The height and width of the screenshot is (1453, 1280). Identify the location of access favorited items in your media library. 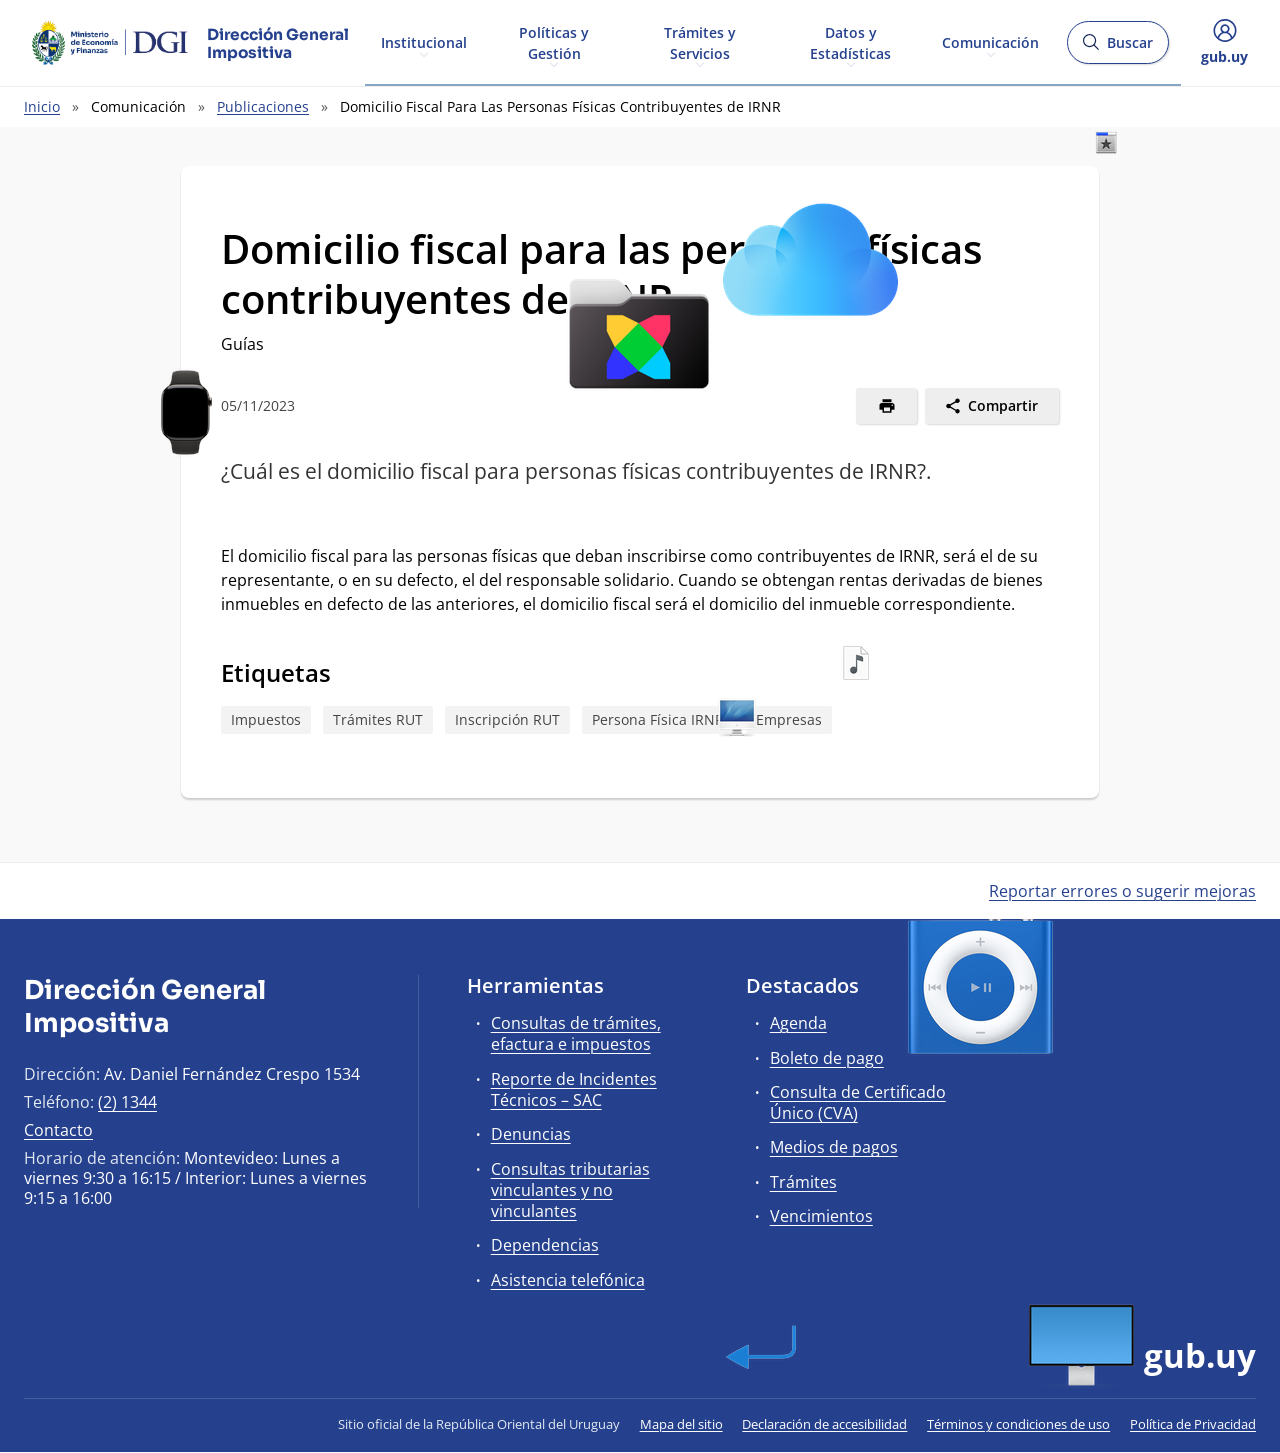
(1106, 142).